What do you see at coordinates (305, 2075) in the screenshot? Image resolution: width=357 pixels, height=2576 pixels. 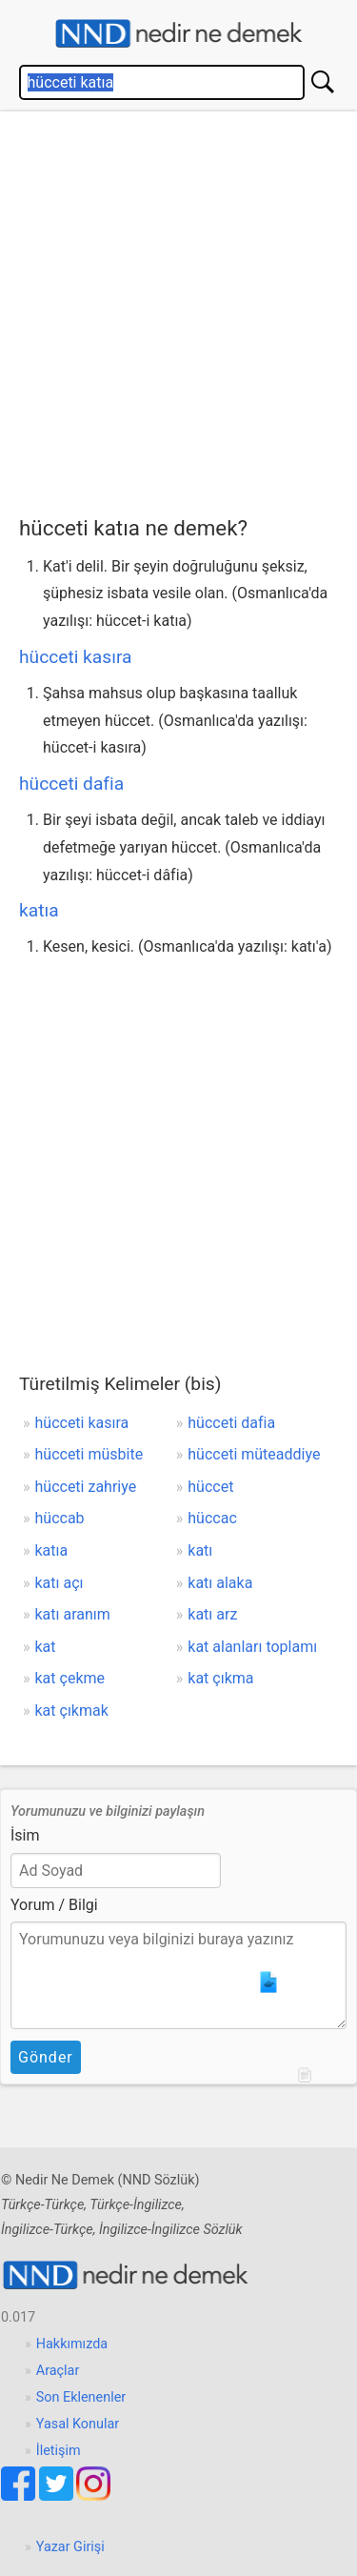 I see `open a text document` at bounding box center [305, 2075].